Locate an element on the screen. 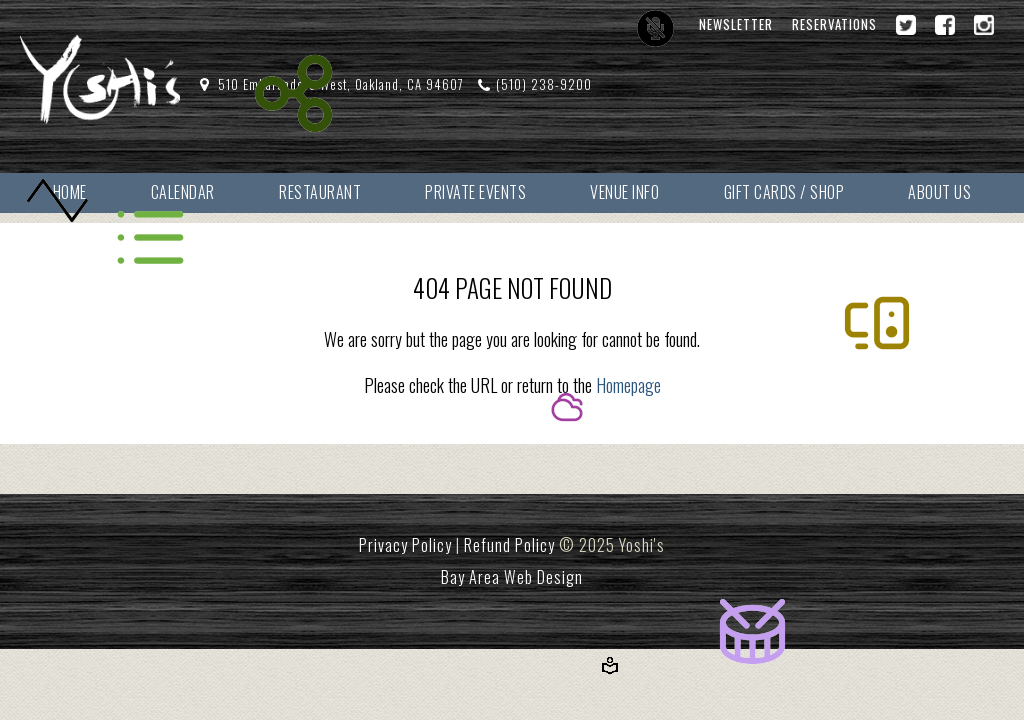  toggle triangle waveform in audio synthesizer is located at coordinates (57, 200).